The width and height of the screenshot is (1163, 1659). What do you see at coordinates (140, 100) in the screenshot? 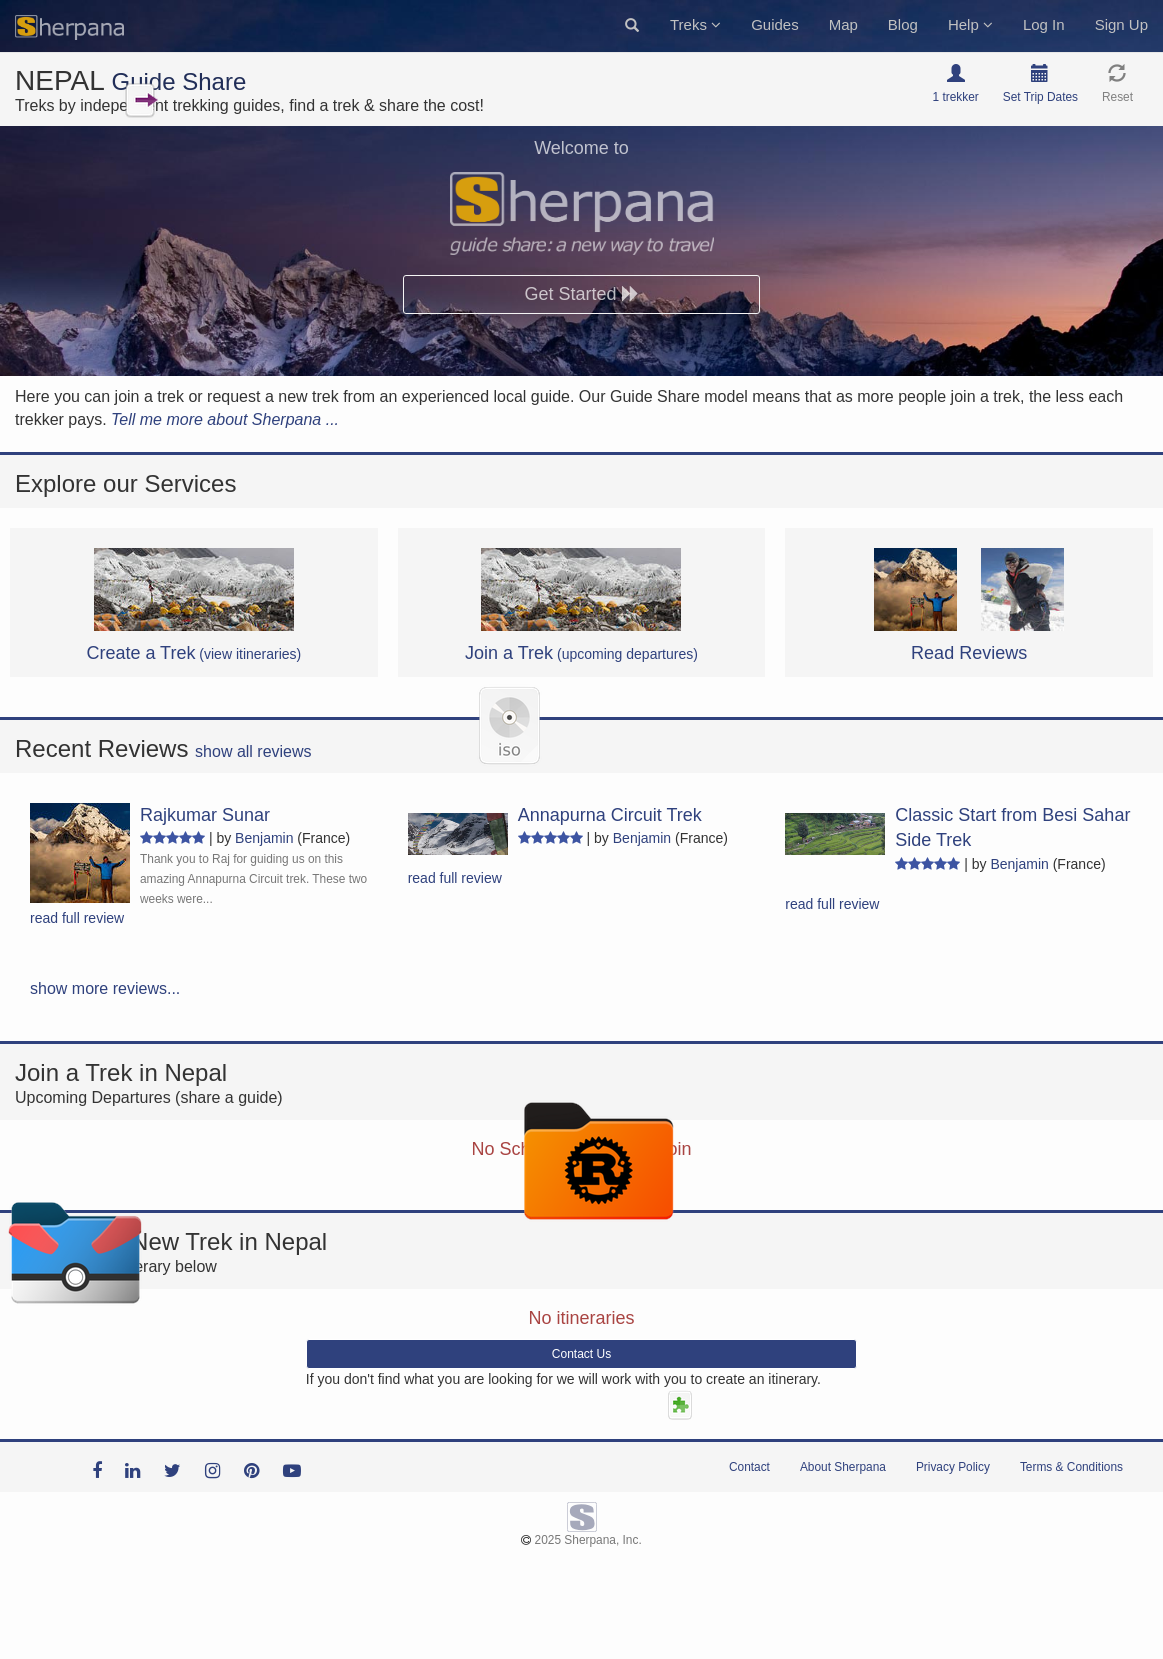
I see `export document to another location` at bounding box center [140, 100].